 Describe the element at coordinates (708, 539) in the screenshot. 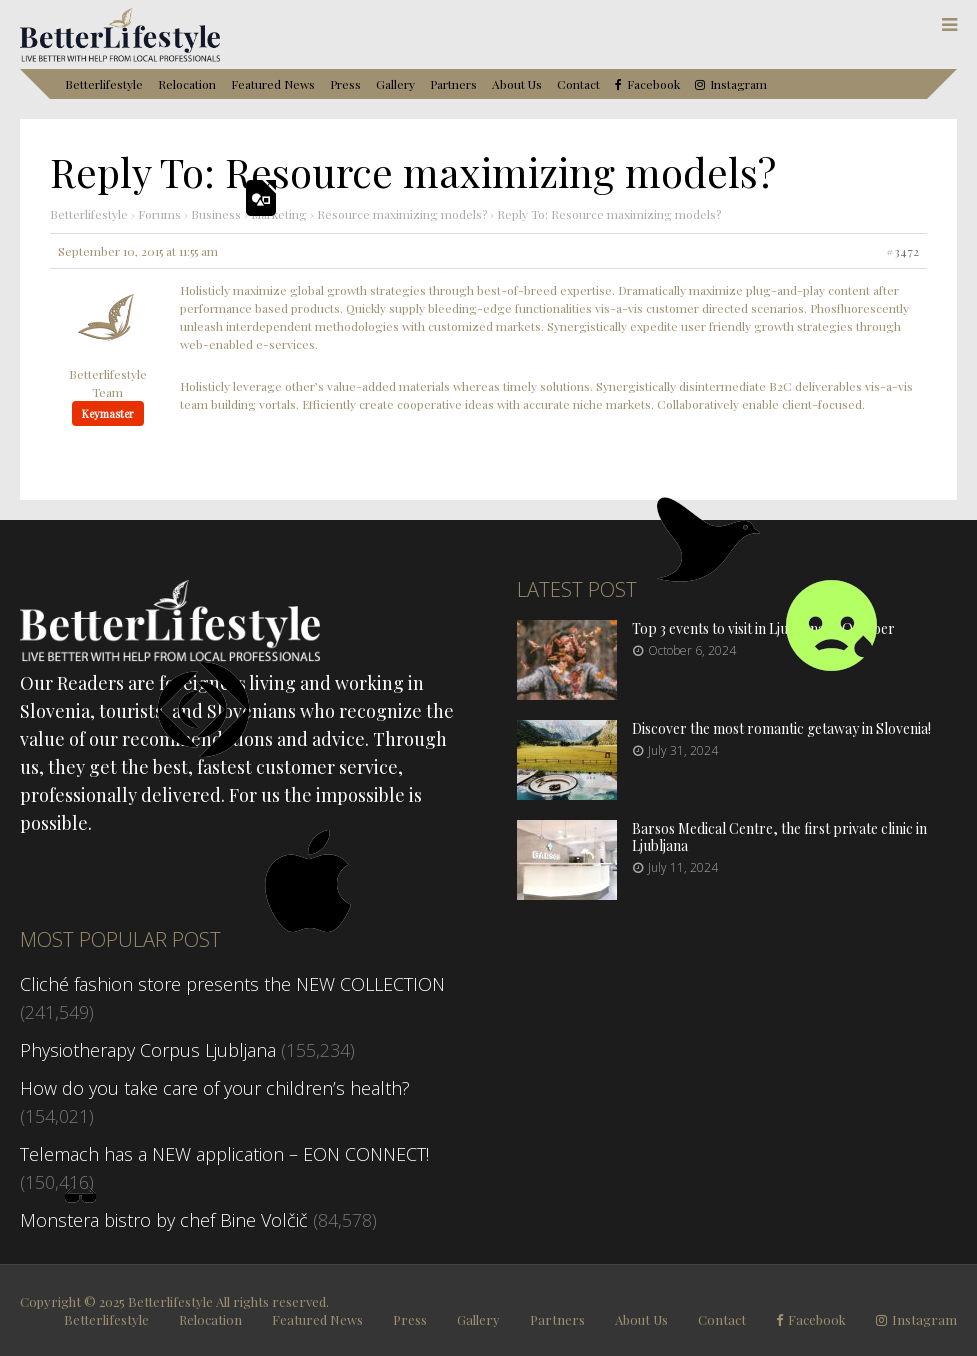

I see `fluentd data collector logo` at that location.